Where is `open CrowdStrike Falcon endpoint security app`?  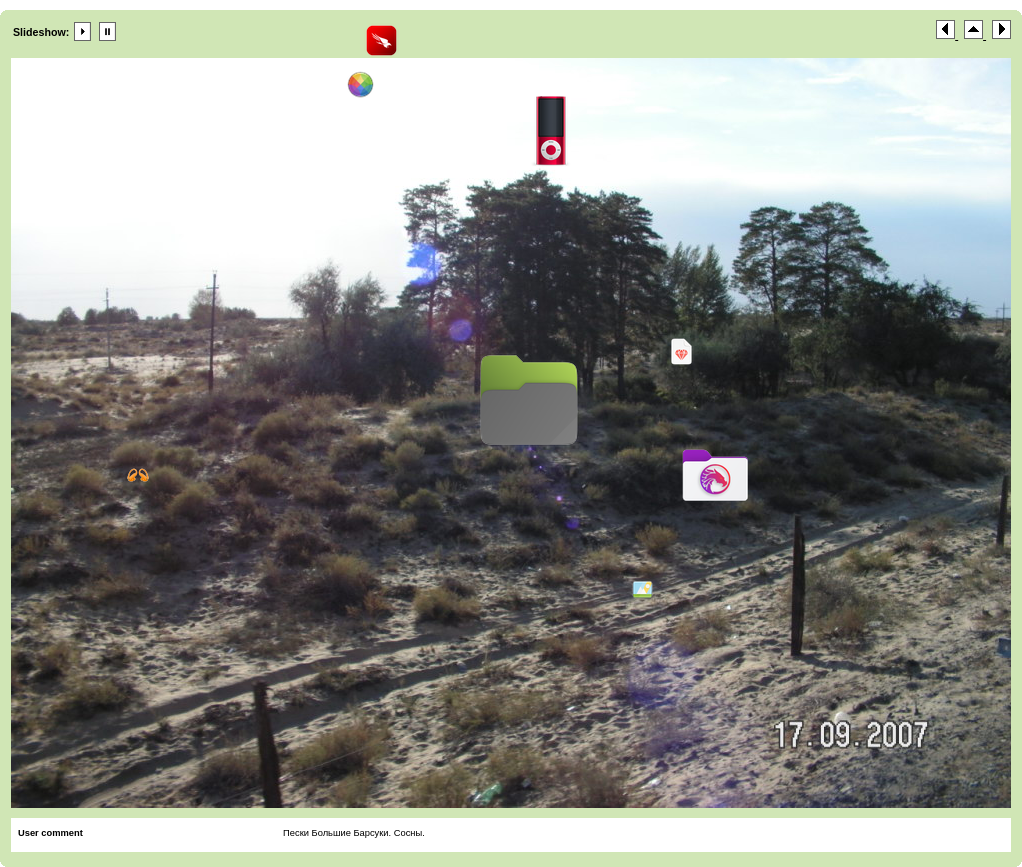 open CrowdStrike Falcon endpoint security app is located at coordinates (381, 40).